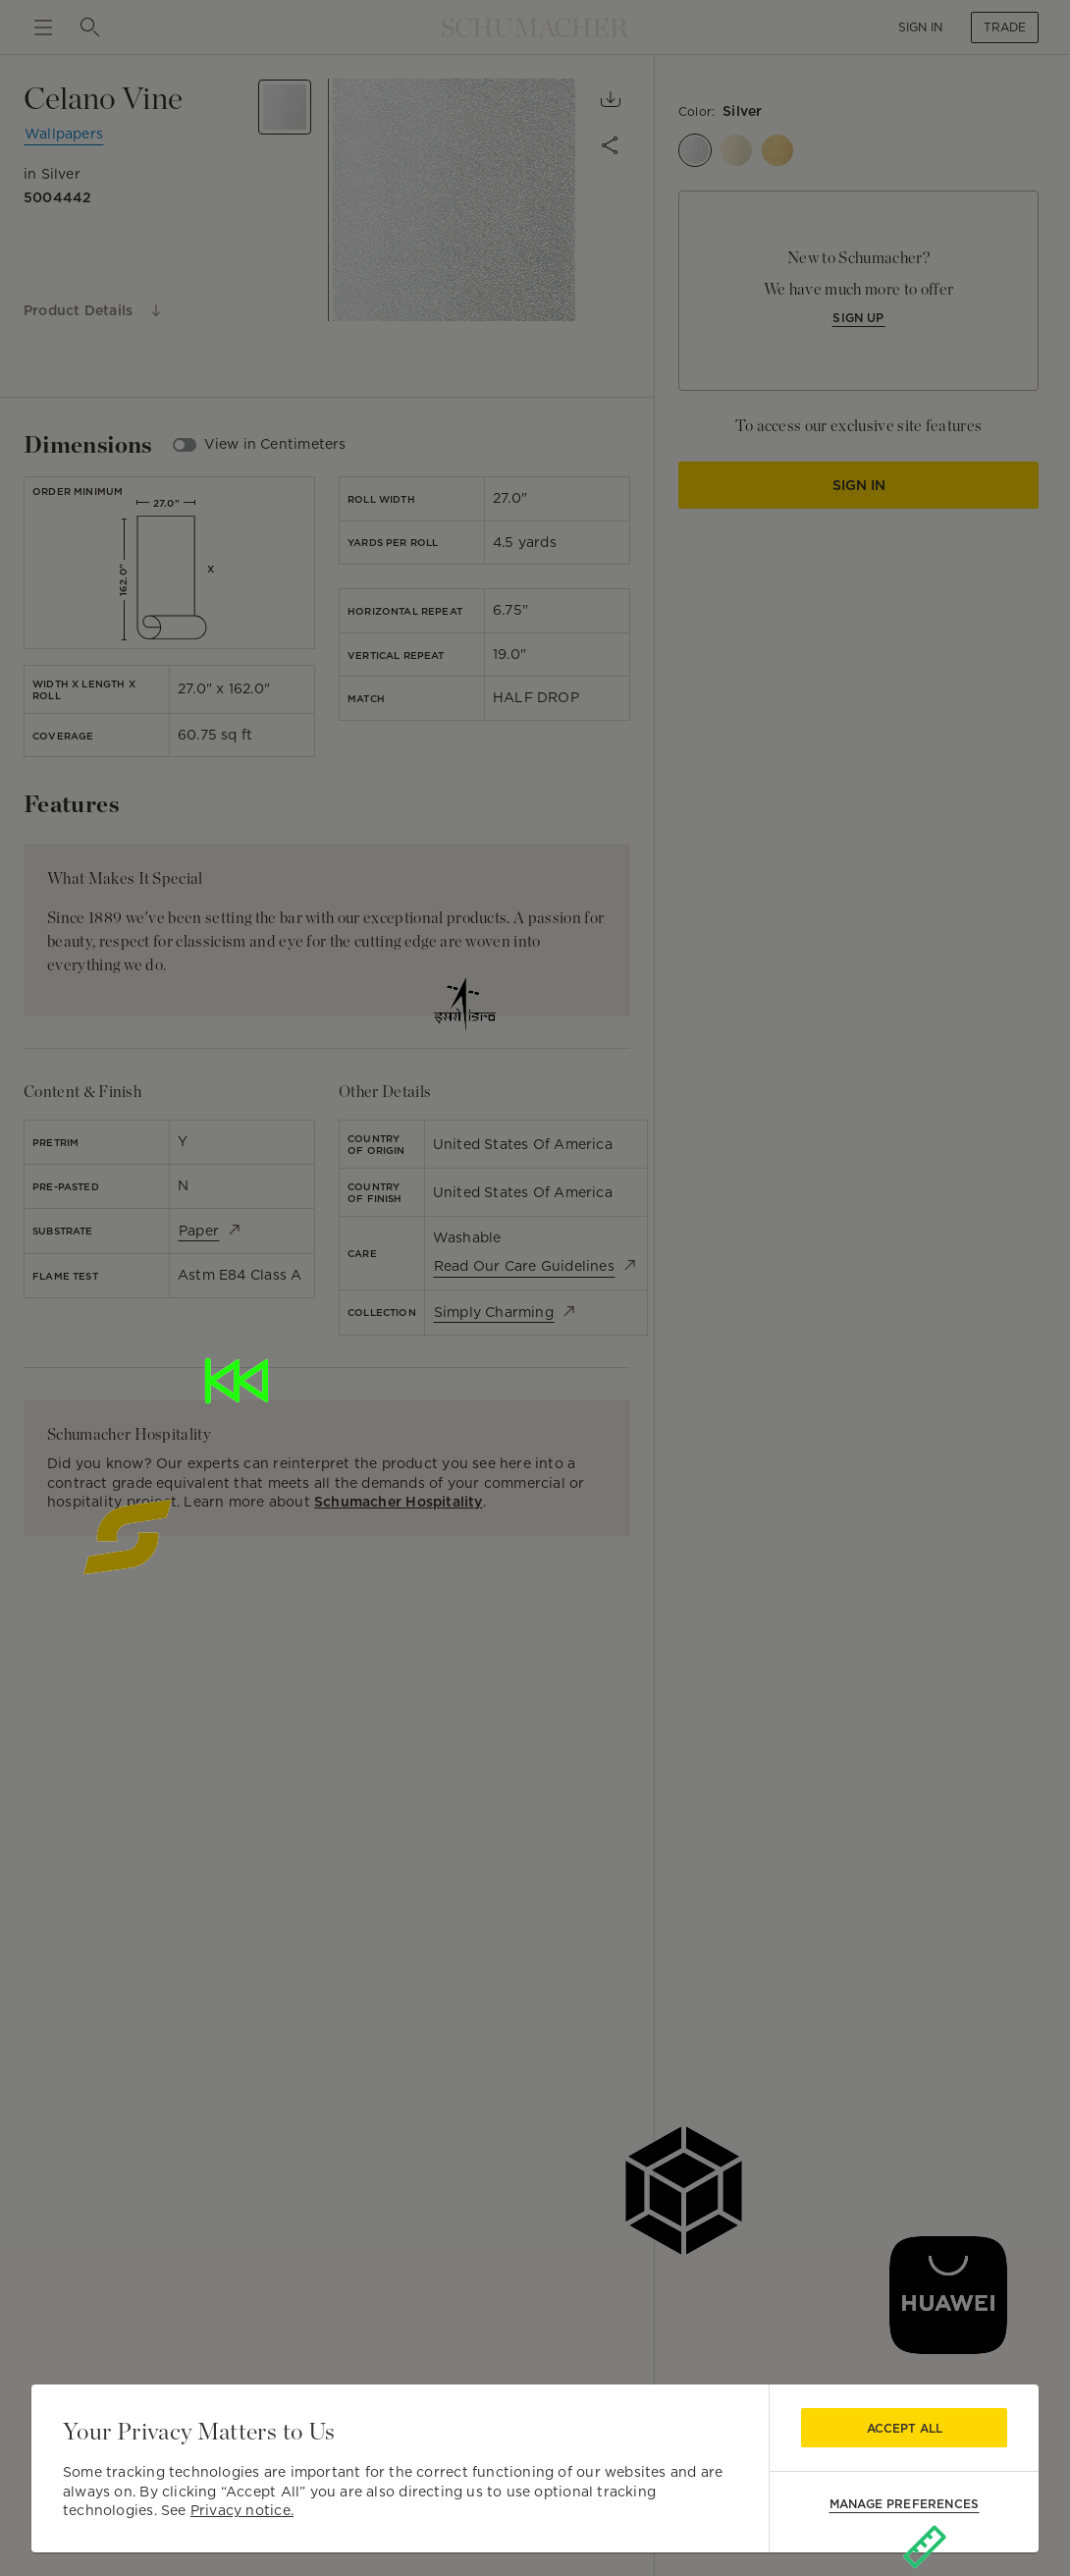  I want to click on open Huawei AppGallery store, so click(948, 2295).